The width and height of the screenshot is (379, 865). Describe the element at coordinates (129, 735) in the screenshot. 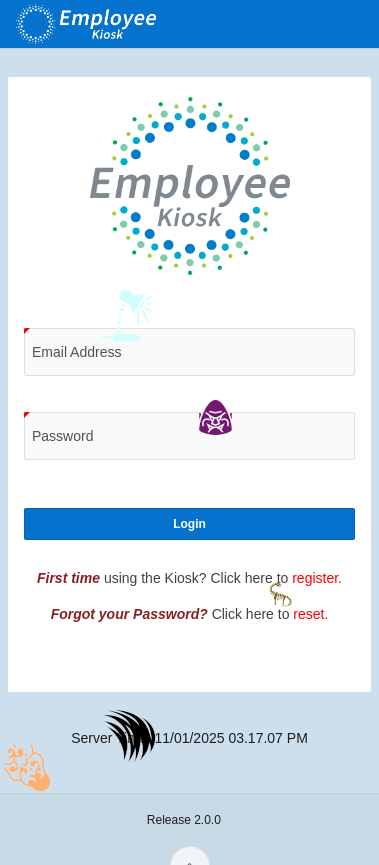

I see `indicates a wound or injury status effect` at that location.